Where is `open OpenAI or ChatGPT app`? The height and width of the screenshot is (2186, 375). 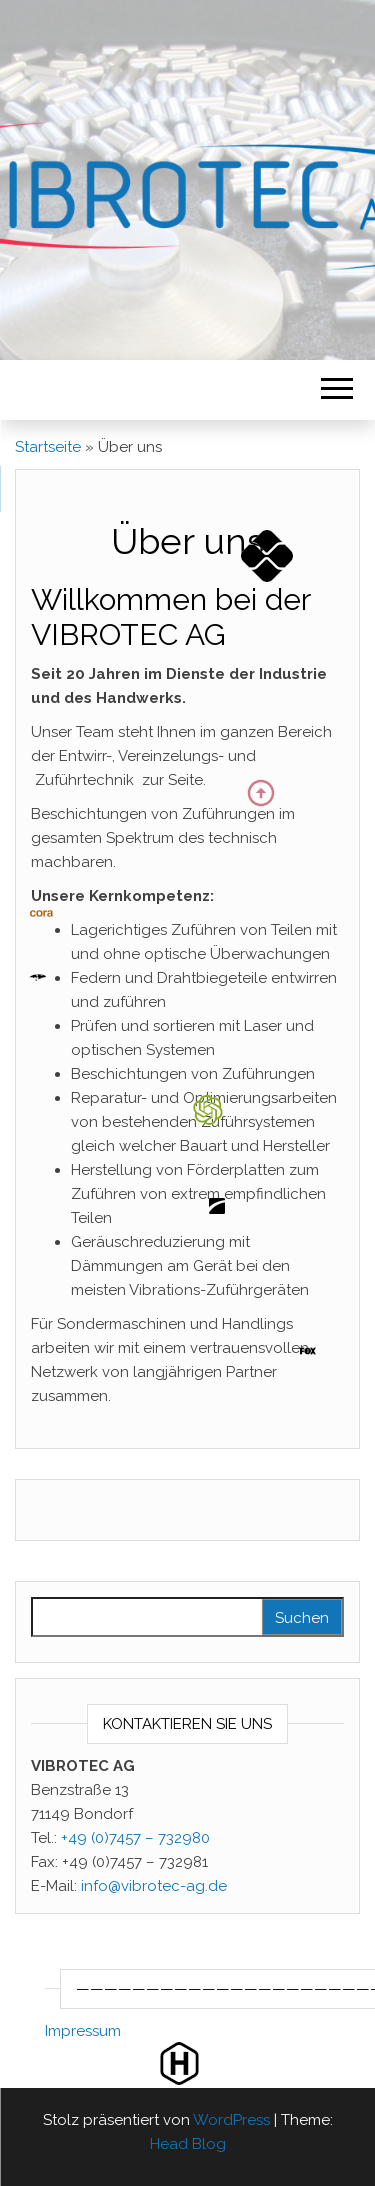 open OpenAI or ChatGPT app is located at coordinates (208, 1110).